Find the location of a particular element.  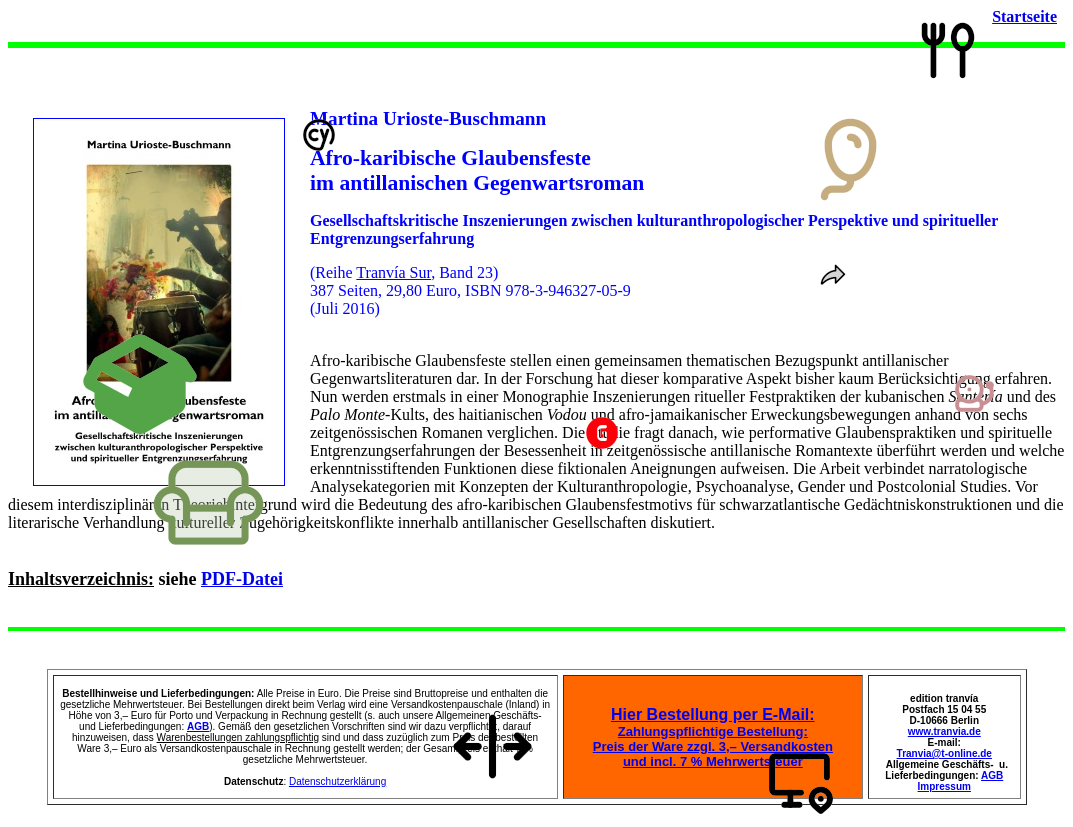

view package contents is located at coordinates (140, 384).